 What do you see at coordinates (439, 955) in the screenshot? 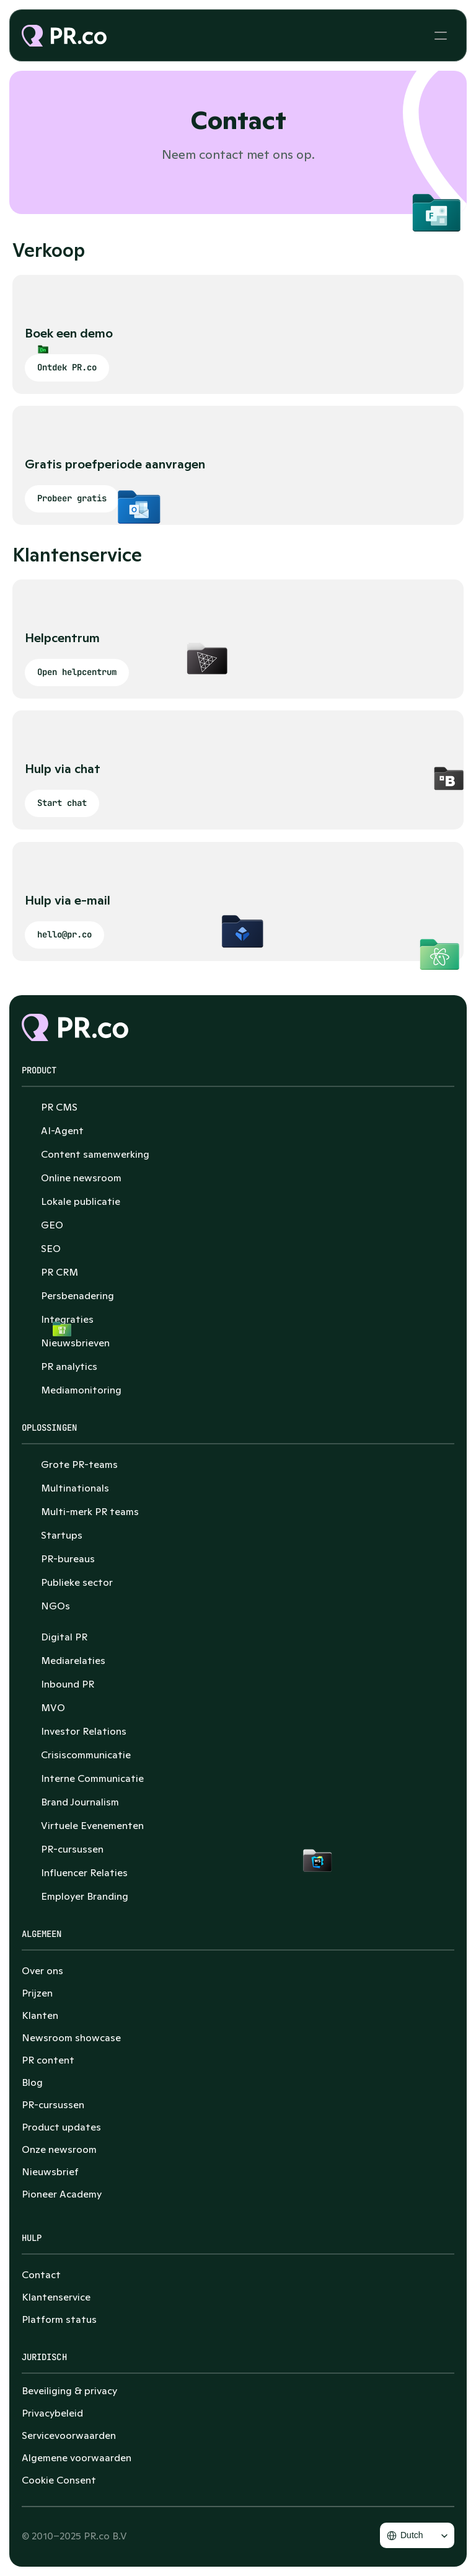
I see `open atom editor project folder` at bounding box center [439, 955].